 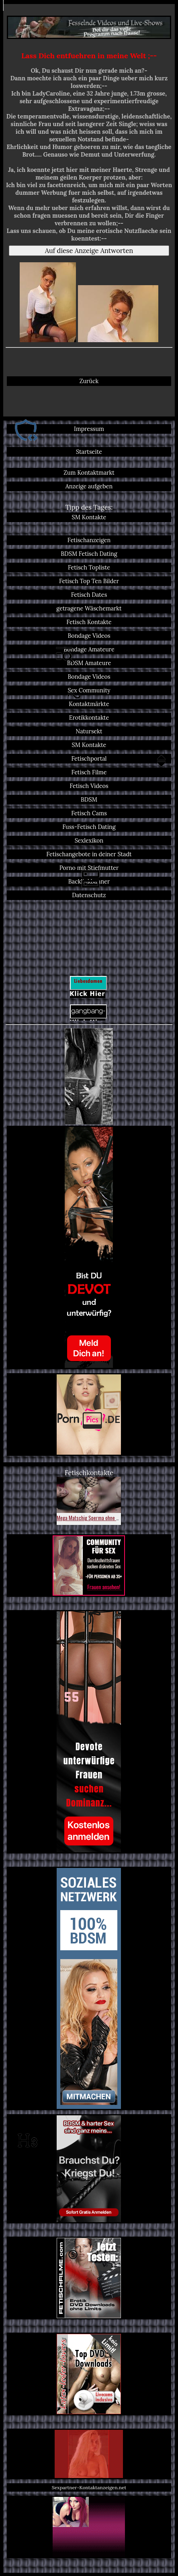 What do you see at coordinates (90, 879) in the screenshot?
I see `access server or DNS settings` at bounding box center [90, 879].